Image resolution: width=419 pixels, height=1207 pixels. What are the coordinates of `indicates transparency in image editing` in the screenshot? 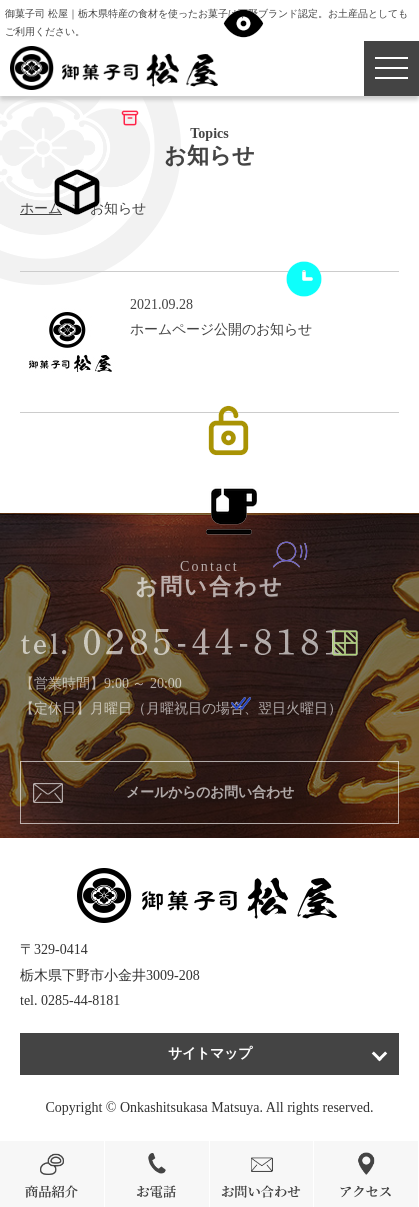 It's located at (345, 643).